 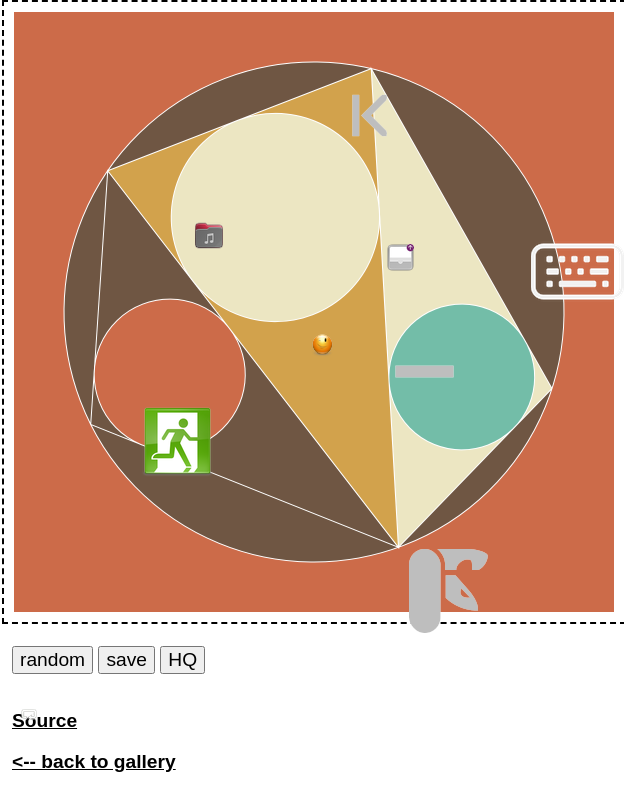 What do you see at coordinates (577, 271) in the screenshot?
I see `virtual keyboard is disabled` at bounding box center [577, 271].